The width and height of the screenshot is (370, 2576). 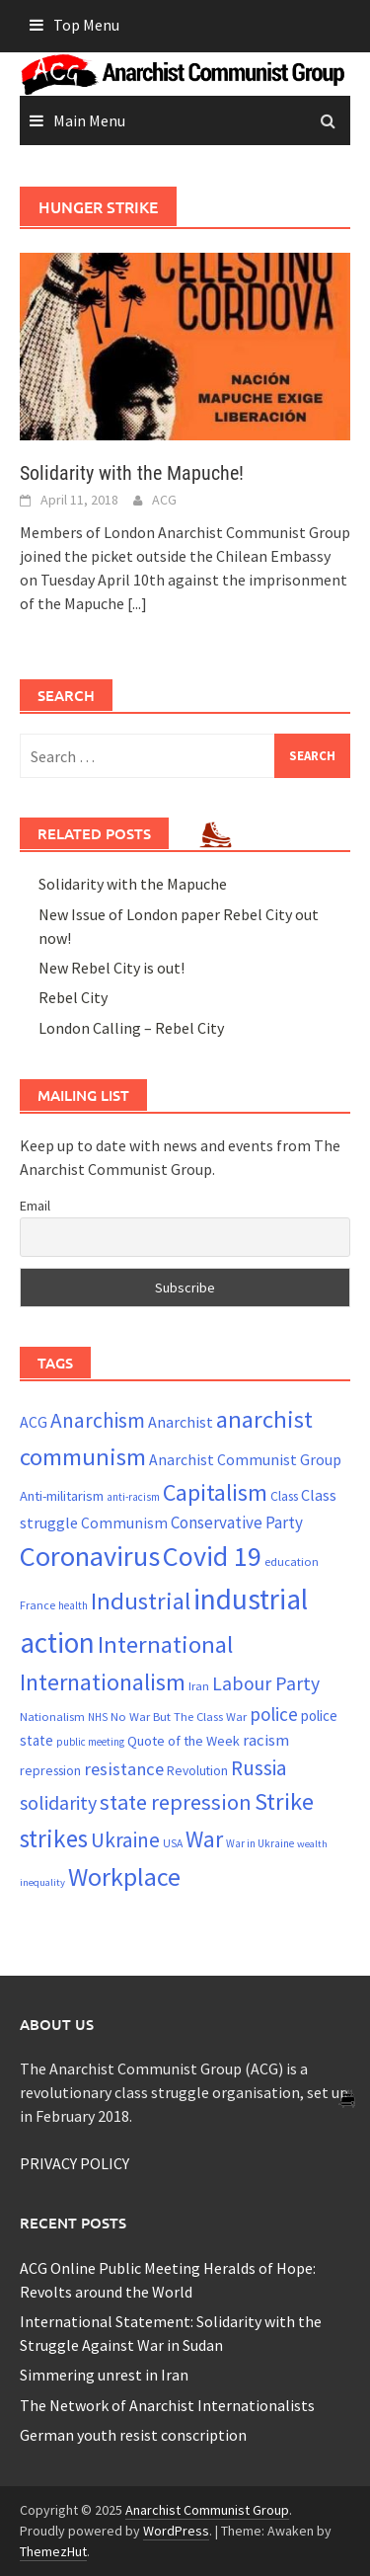 What do you see at coordinates (215, 834) in the screenshot?
I see `access ice skating activities or sports` at bounding box center [215, 834].